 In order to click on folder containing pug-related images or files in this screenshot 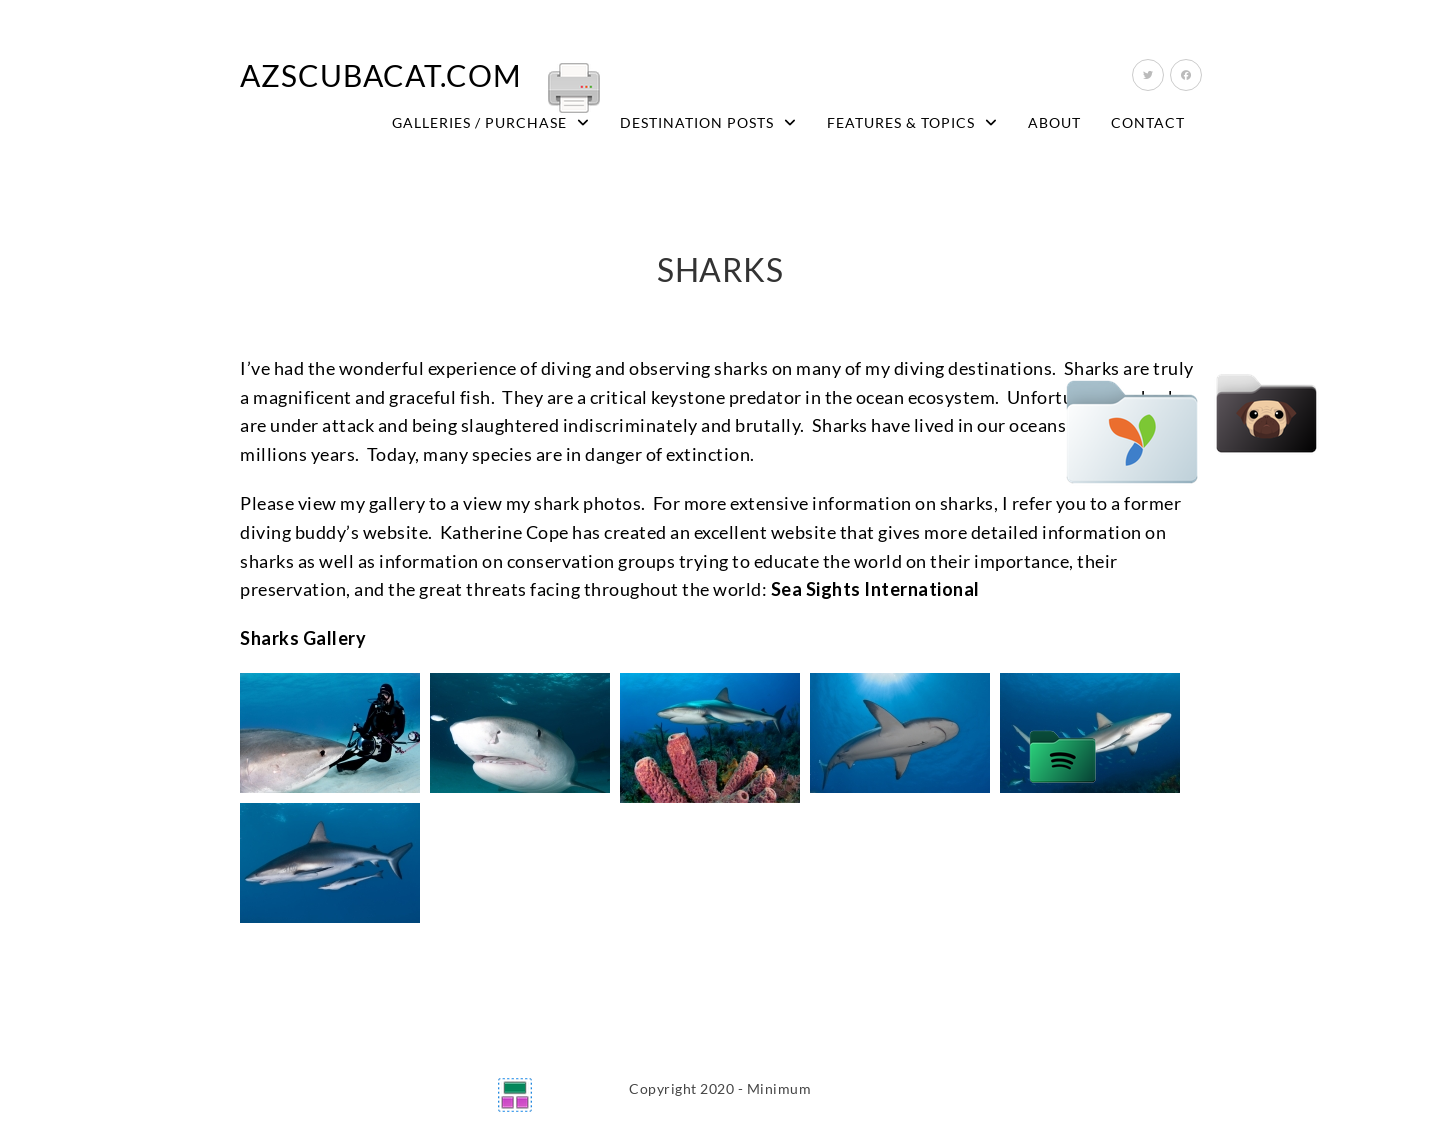, I will do `click(1266, 416)`.